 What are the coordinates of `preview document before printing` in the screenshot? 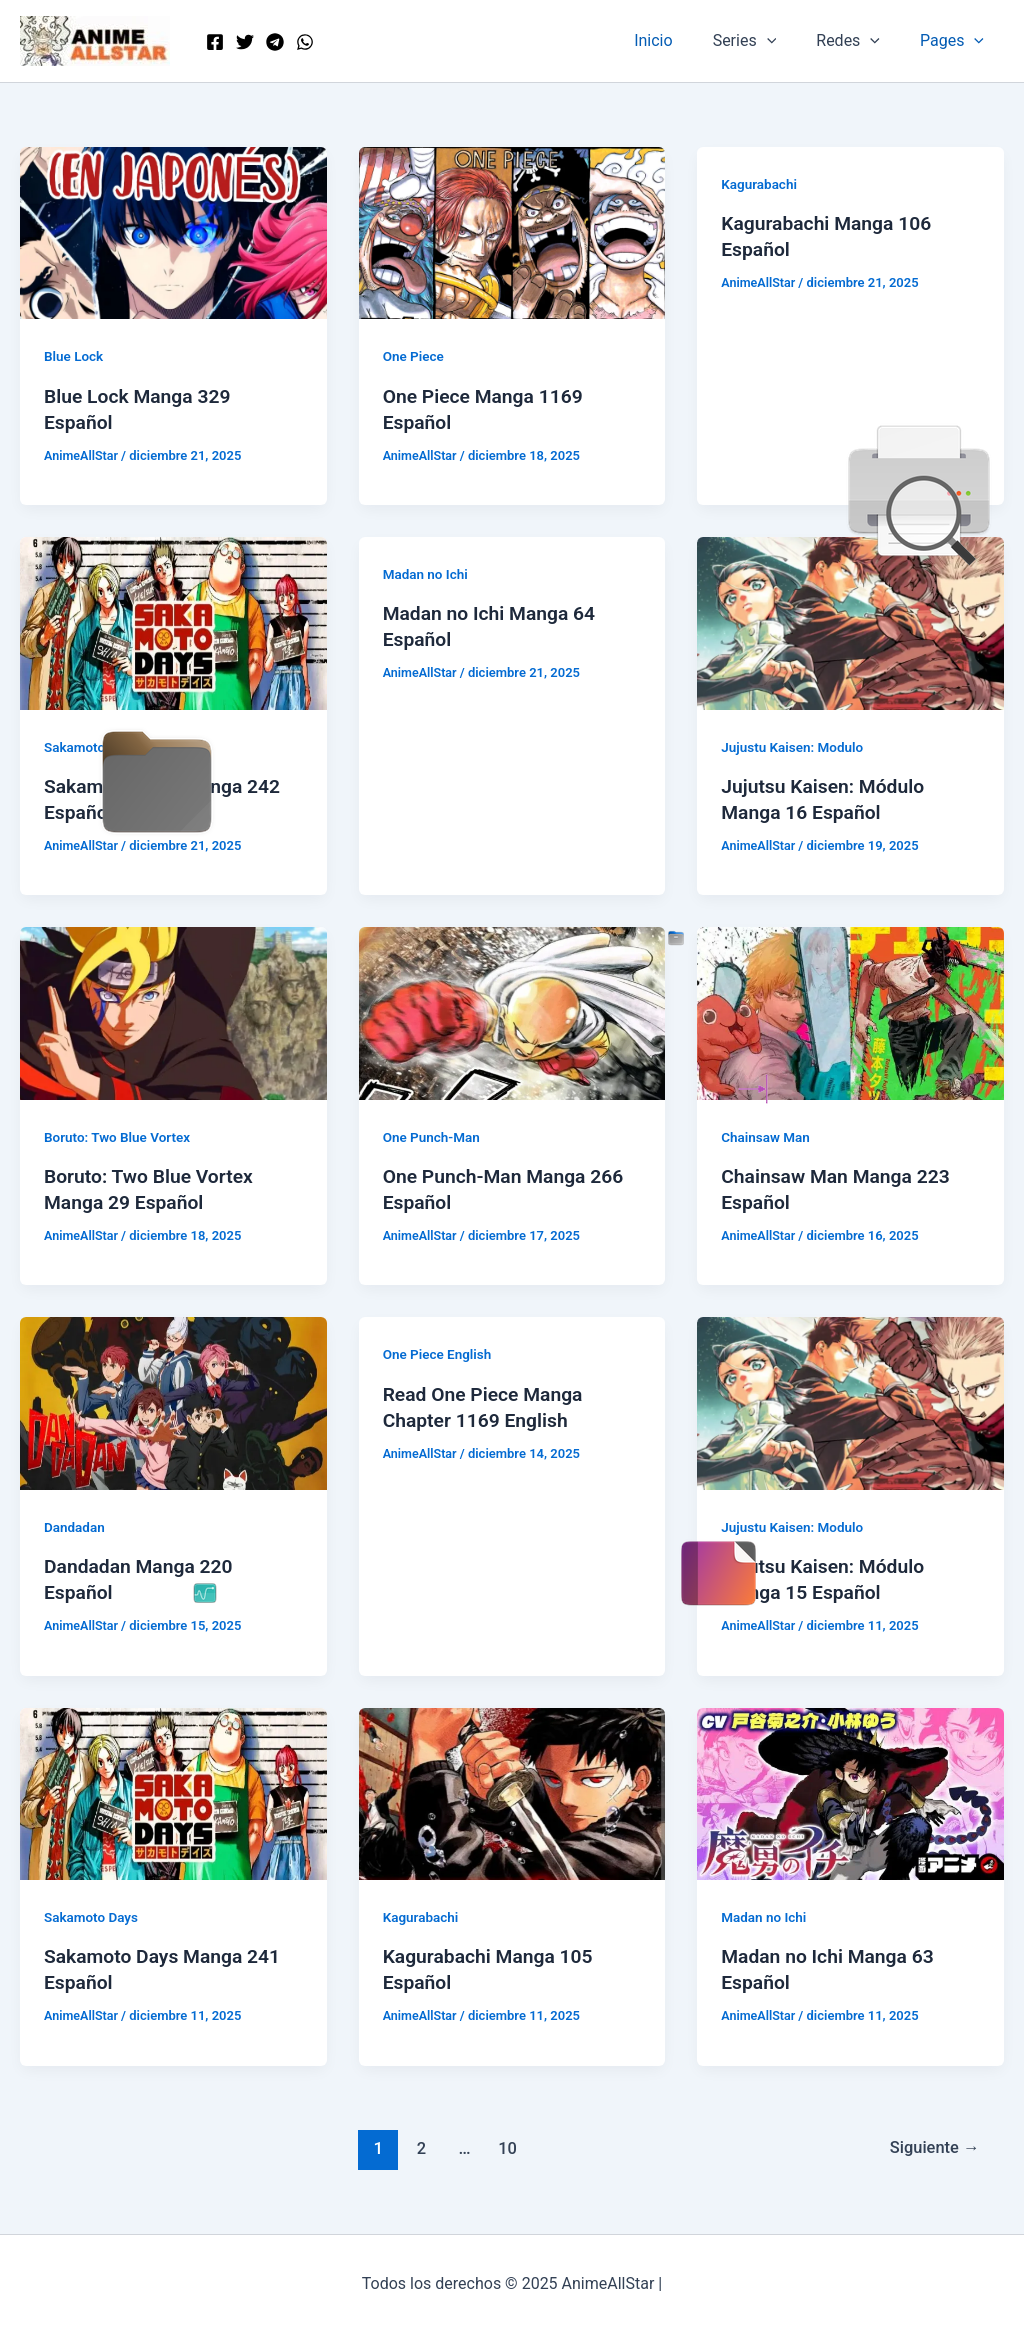 It's located at (919, 491).